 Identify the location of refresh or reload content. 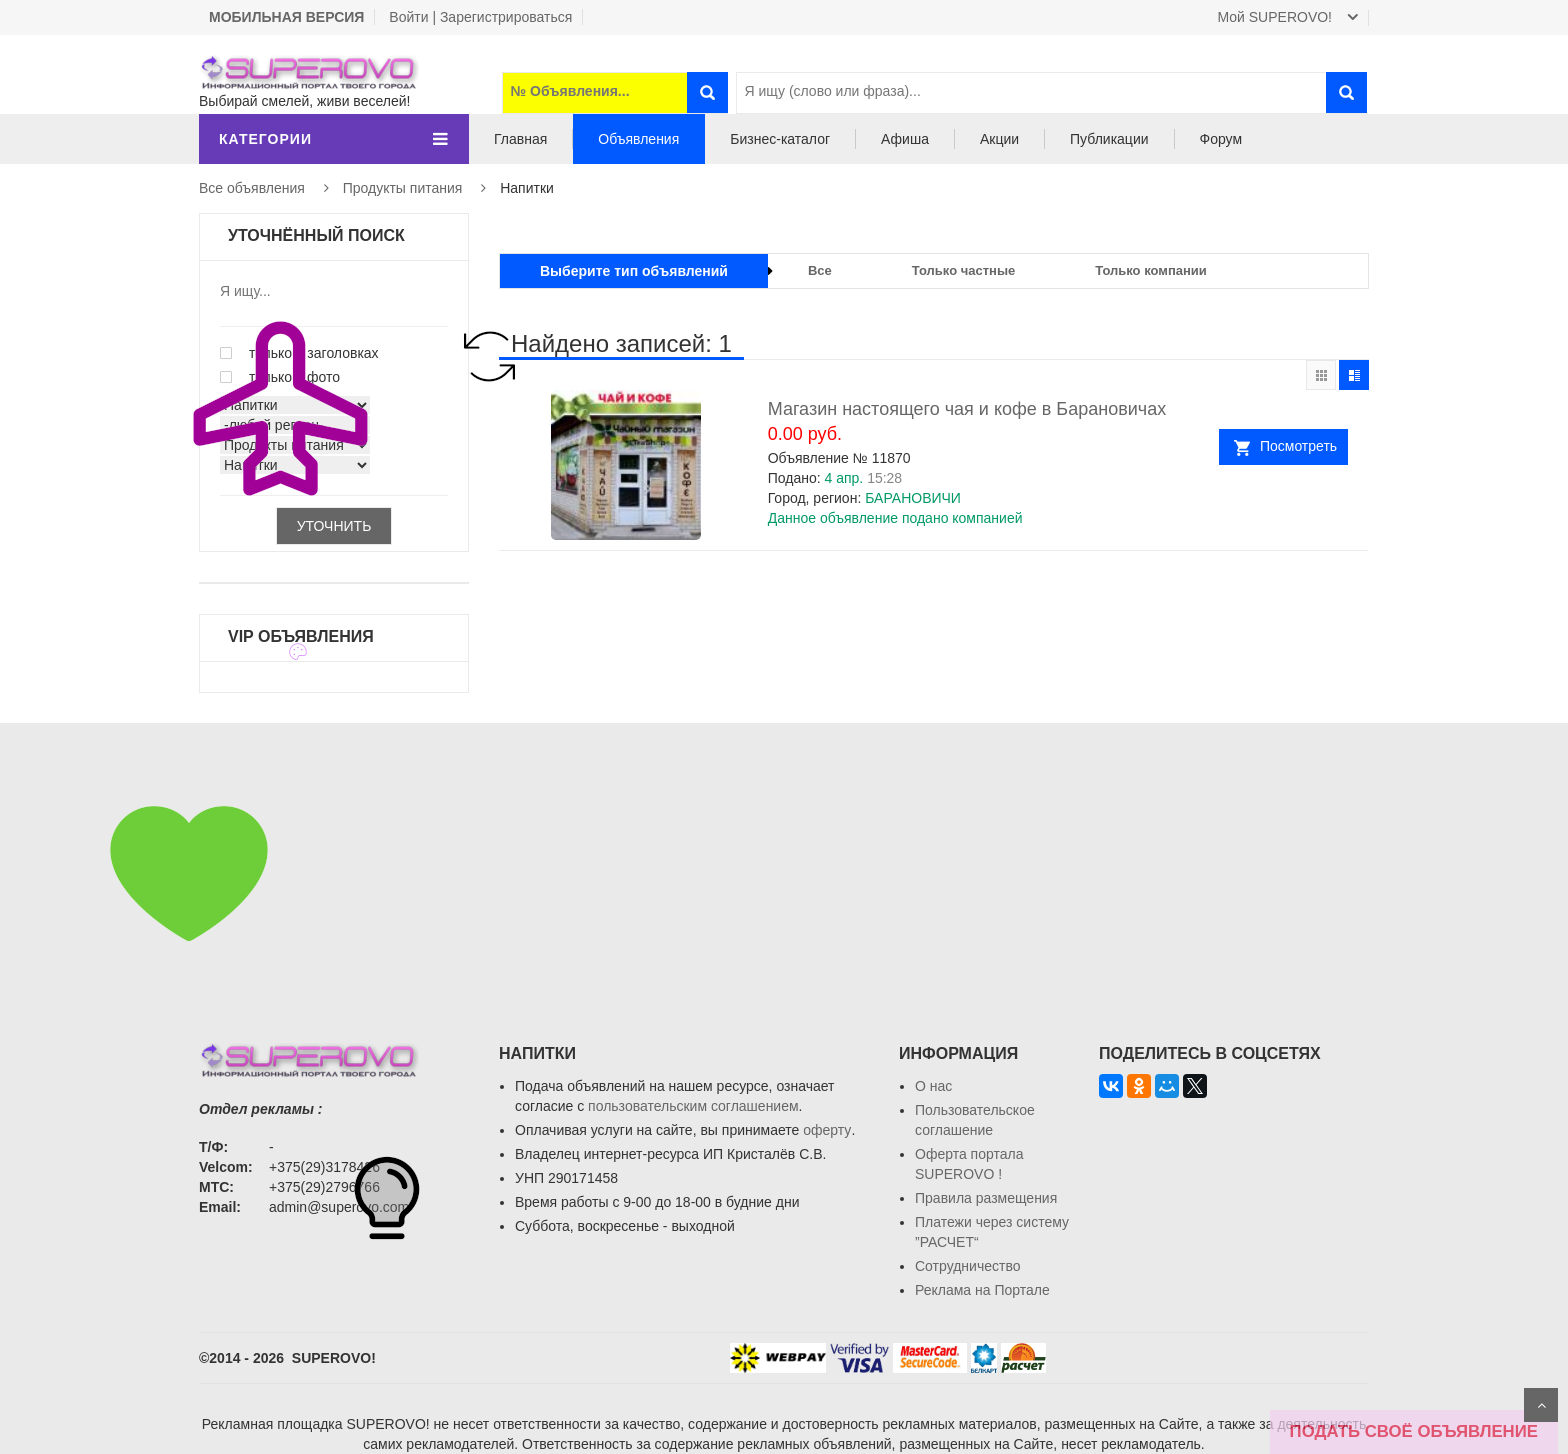
(489, 356).